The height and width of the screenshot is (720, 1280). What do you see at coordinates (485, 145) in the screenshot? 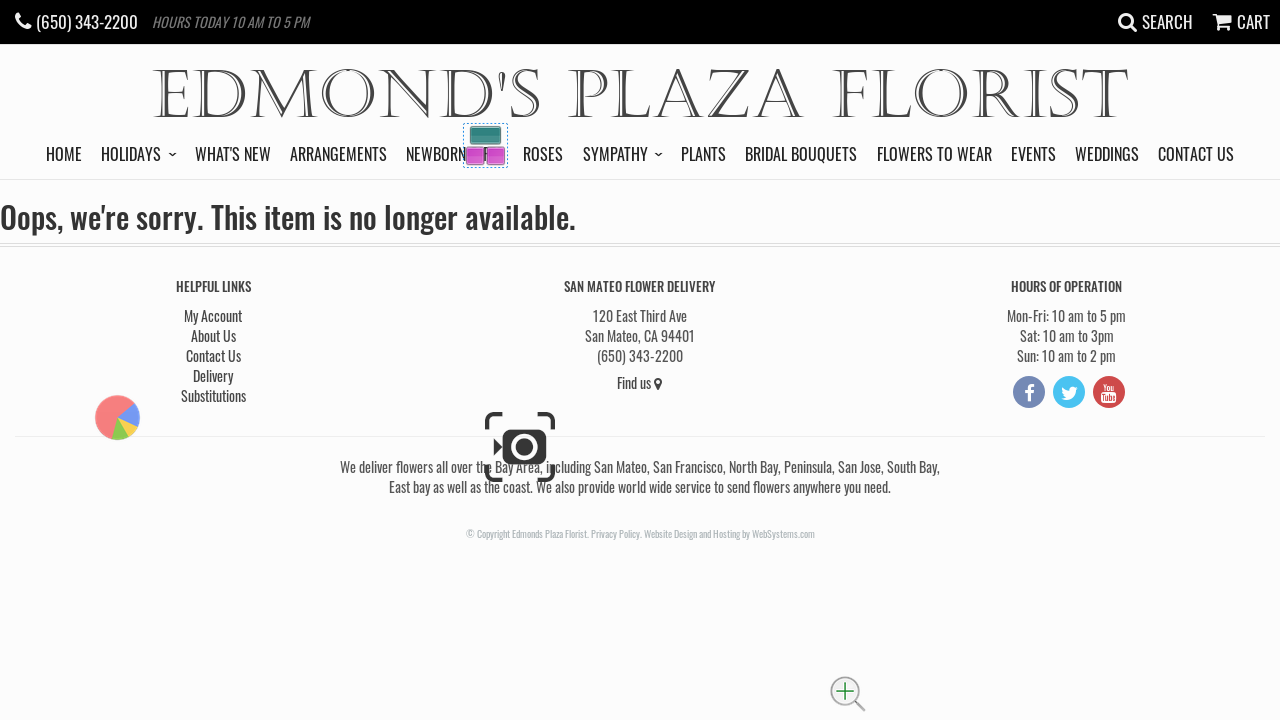
I see `select all items in the current view` at bounding box center [485, 145].